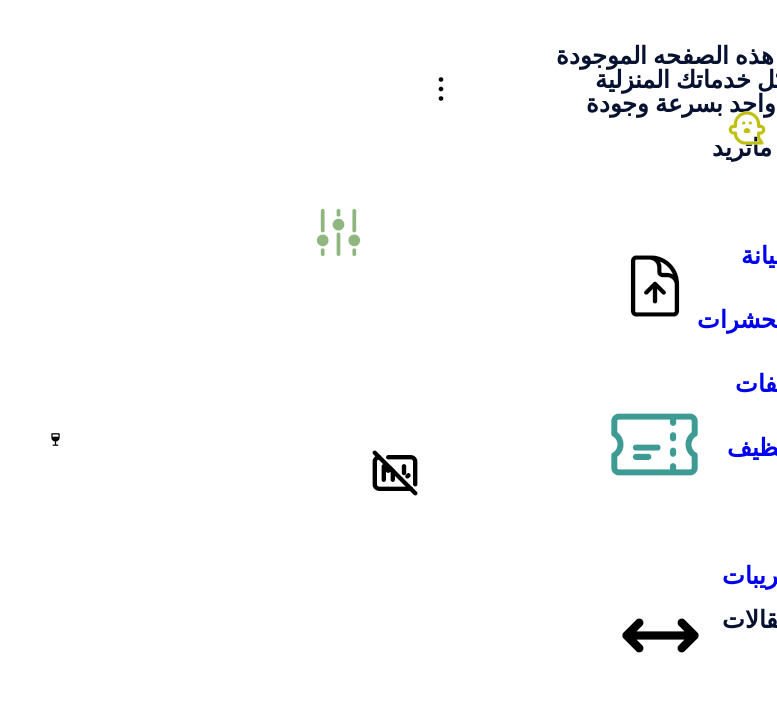 This screenshot has height=720, width=777. I want to click on view your tickets or passes, so click(654, 444).